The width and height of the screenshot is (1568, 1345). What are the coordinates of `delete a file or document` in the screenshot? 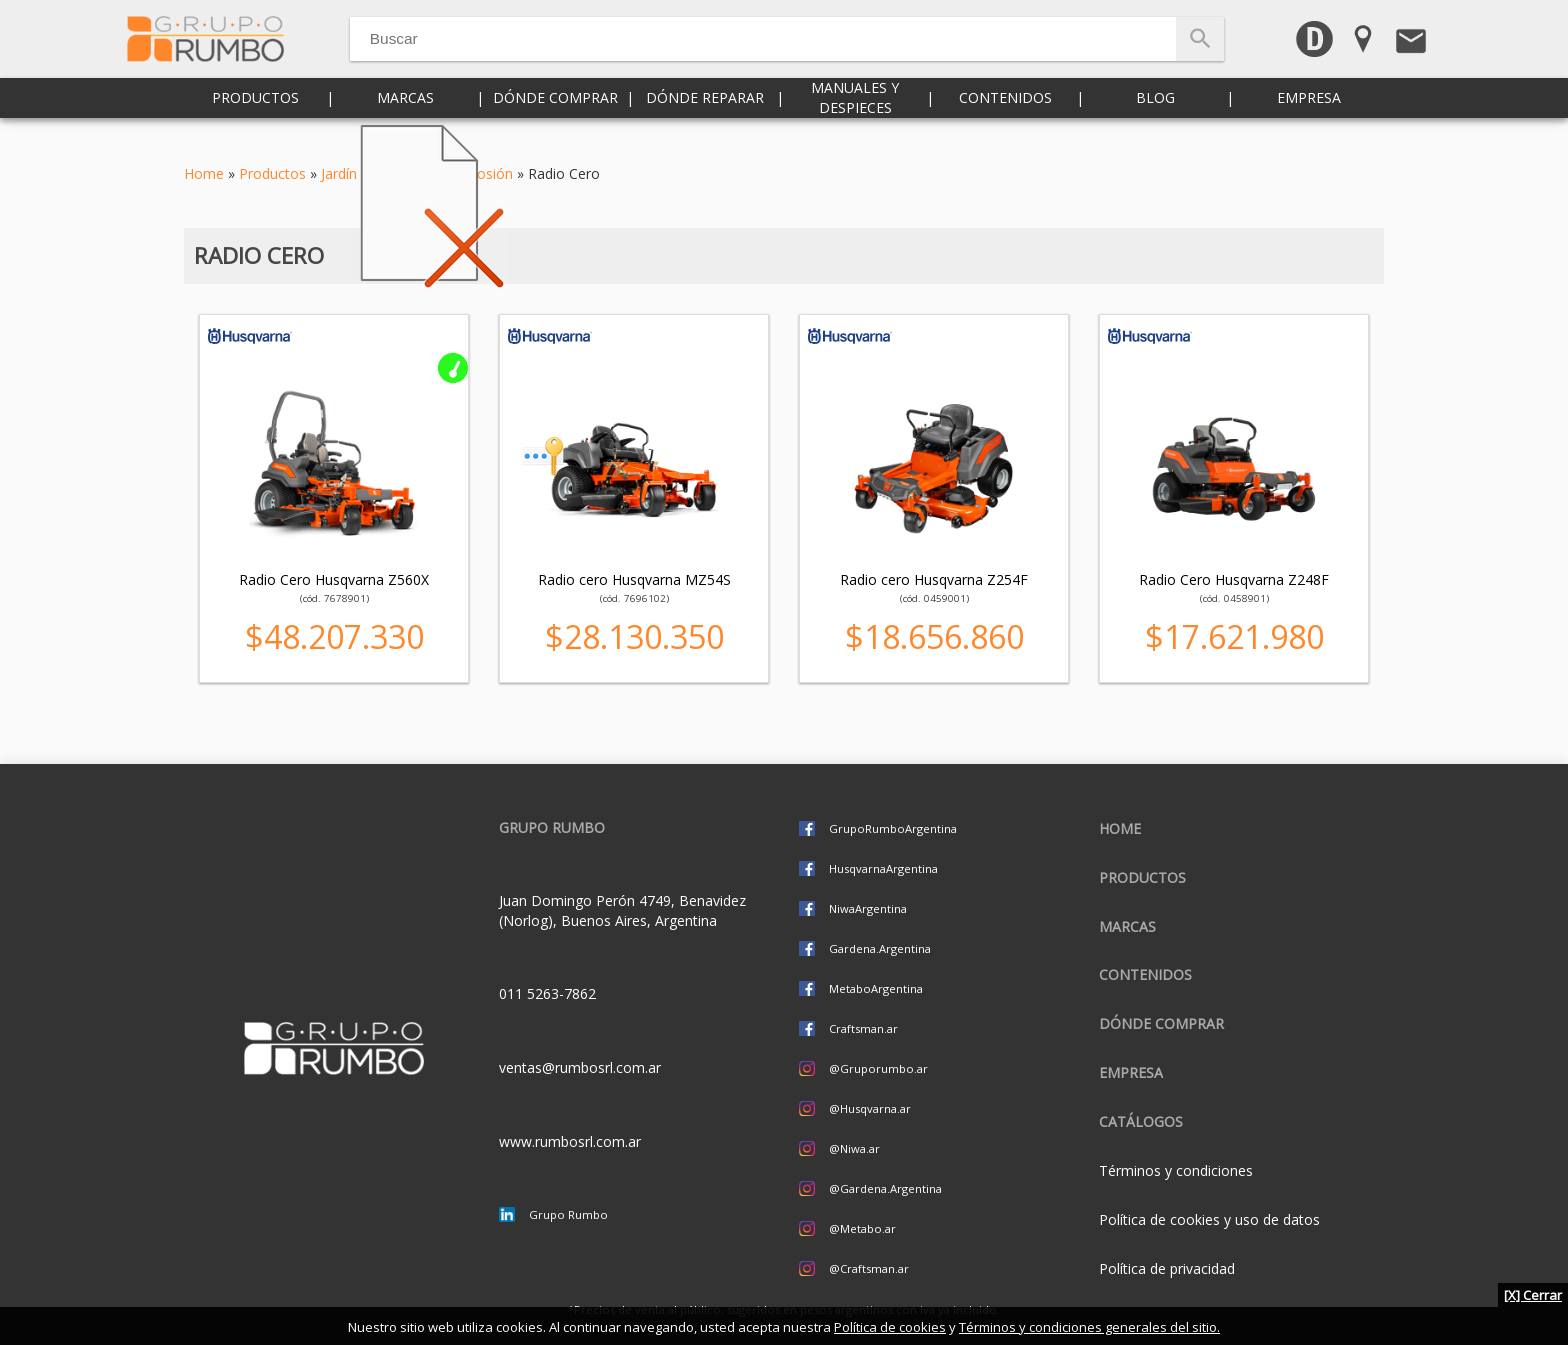 It's located at (419, 203).